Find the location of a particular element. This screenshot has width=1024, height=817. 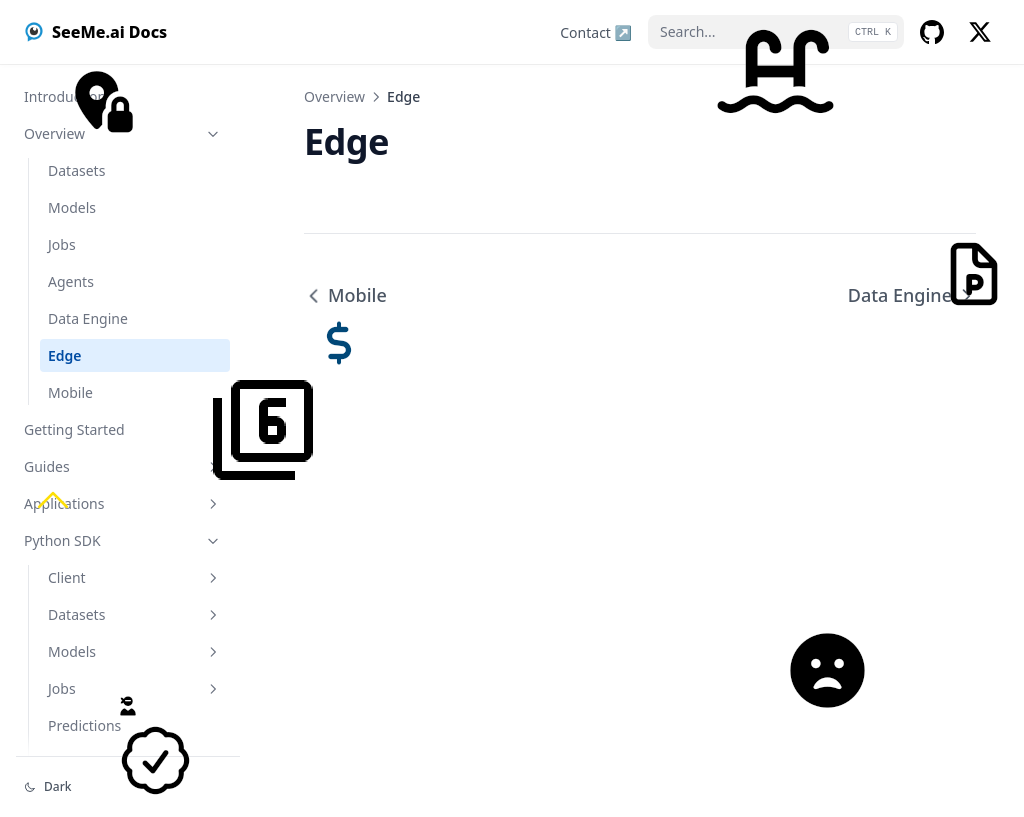

view pricing or payment options is located at coordinates (339, 343).